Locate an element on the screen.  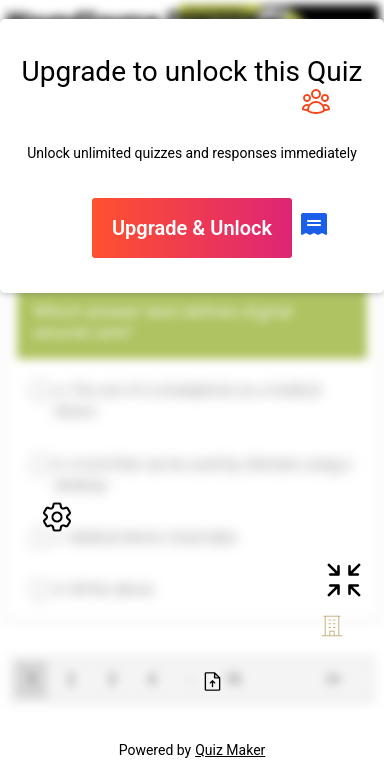
view company or business profile is located at coordinates (332, 626).